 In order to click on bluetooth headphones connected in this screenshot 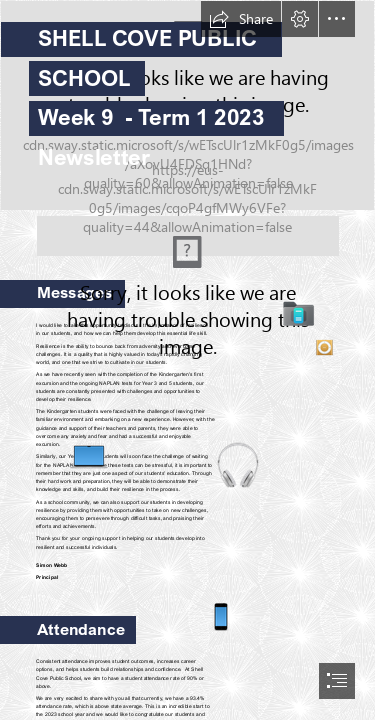, I will do `click(238, 465)`.